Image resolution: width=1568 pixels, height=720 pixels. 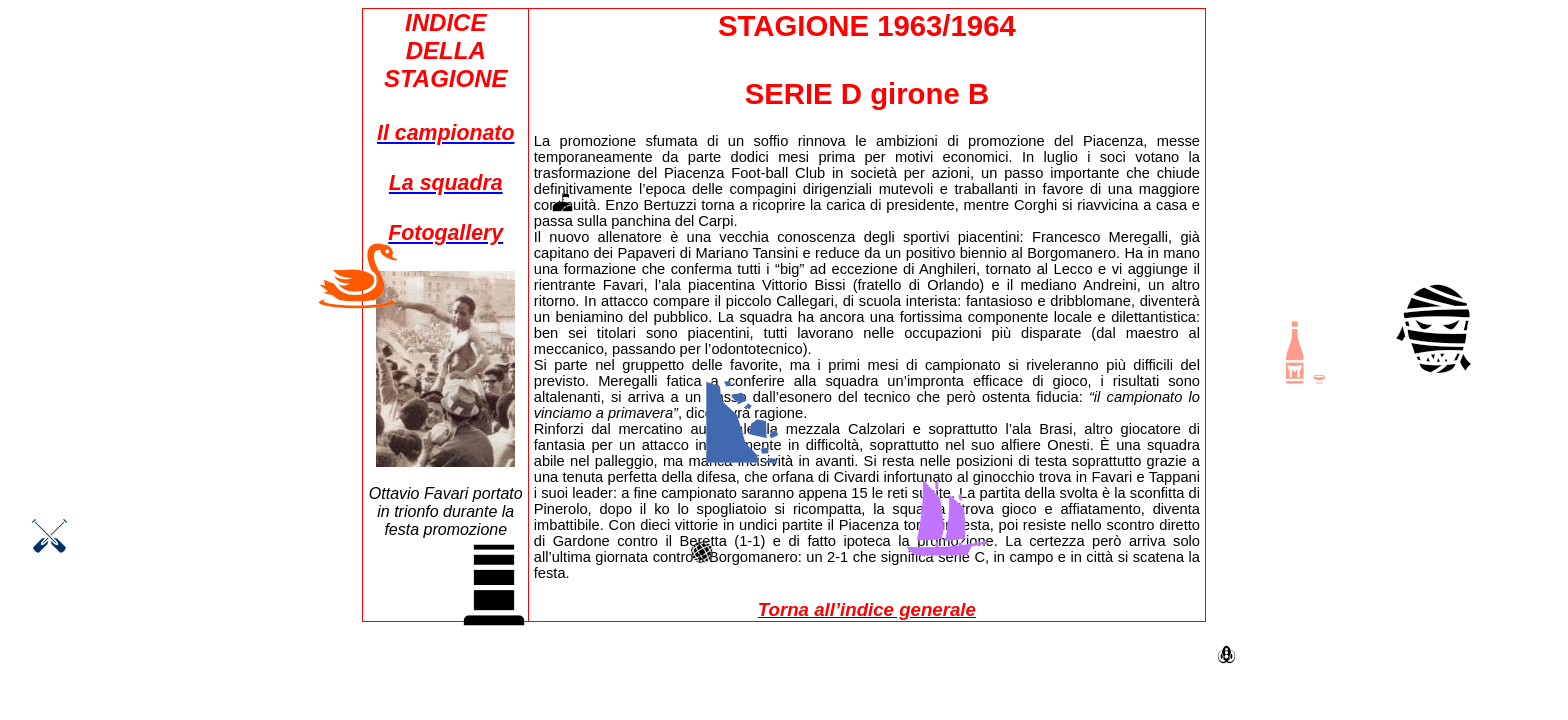 What do you see at coordinates (947, 517) in the screenshot?
I see `select a sailing boat or nautical vessel` at bounding box center [947, 517].